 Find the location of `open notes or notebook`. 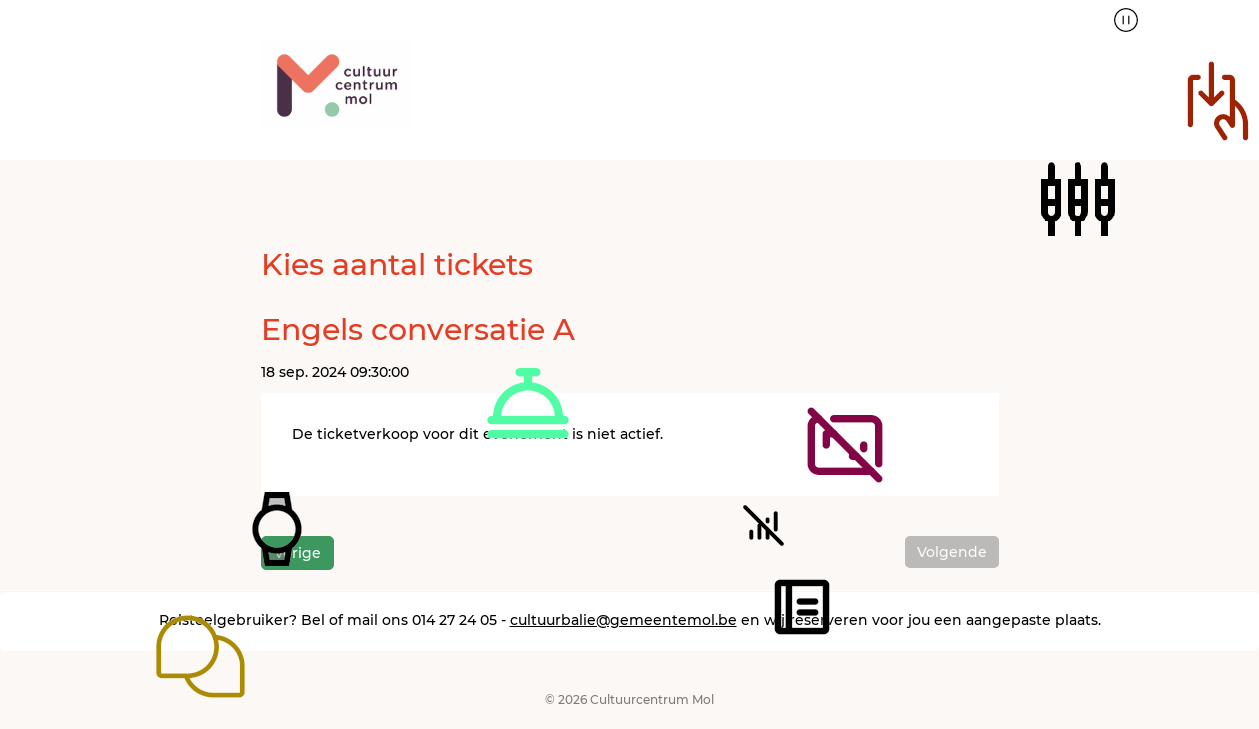

open notes or notebook is located at coordinates (802, 607).